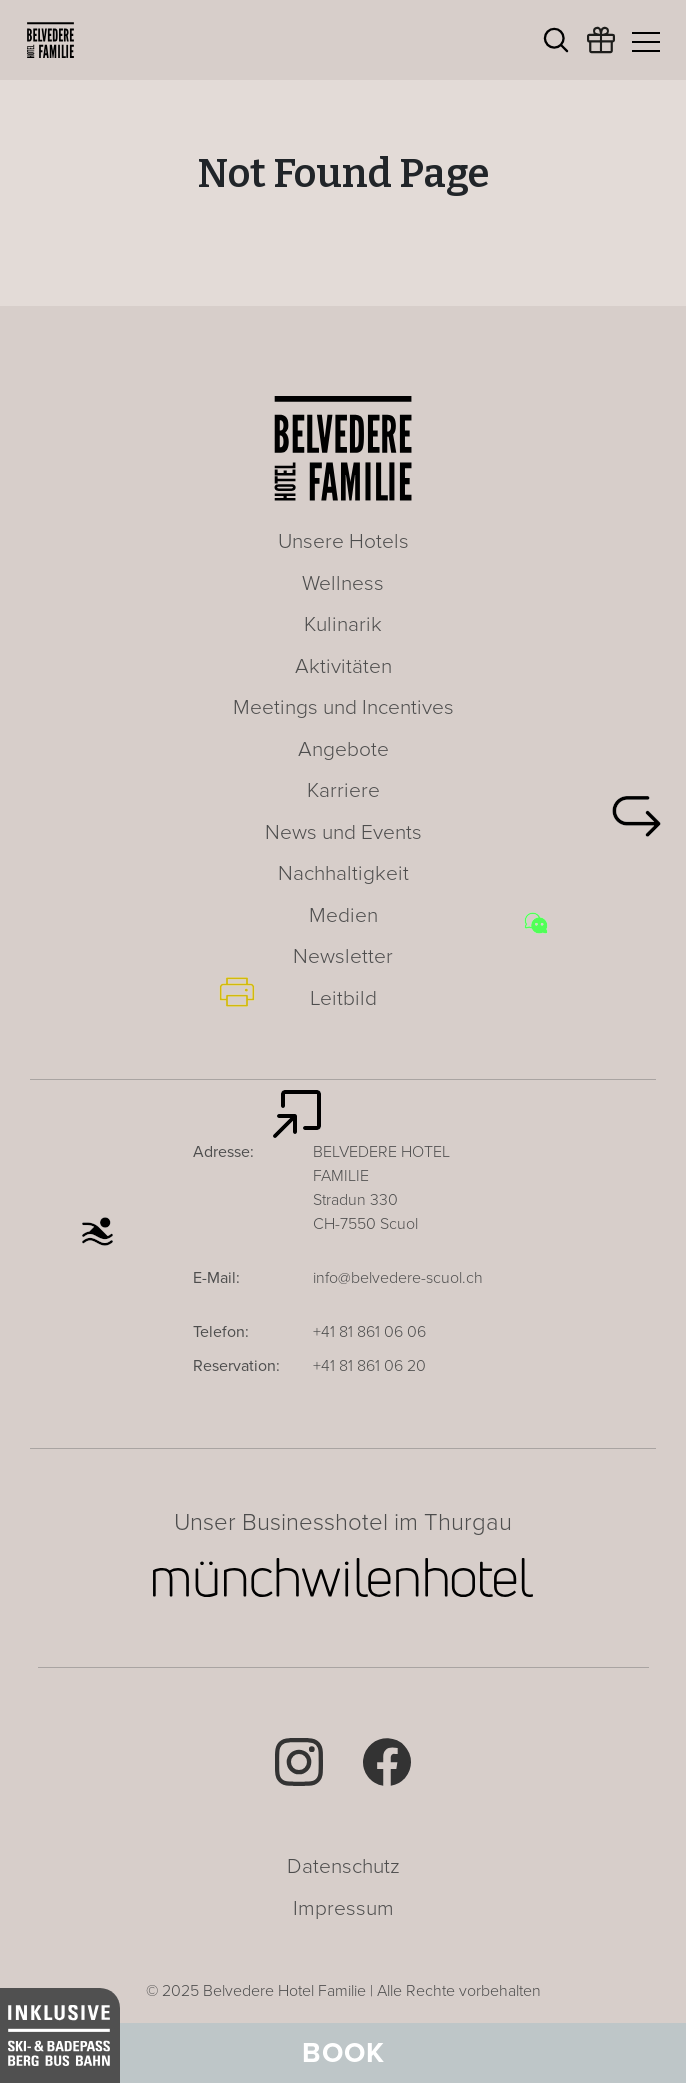  I want to click on open wechat messaging app, so click(536, 923).